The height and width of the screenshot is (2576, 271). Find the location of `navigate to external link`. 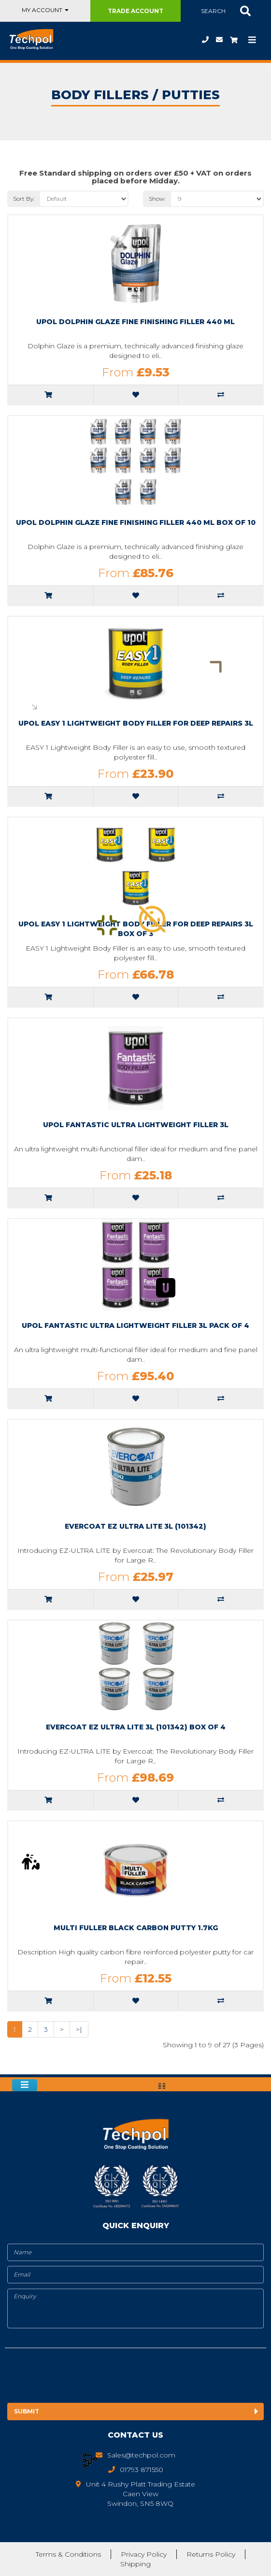

navigate to external link is located at coordinates (215, 667).